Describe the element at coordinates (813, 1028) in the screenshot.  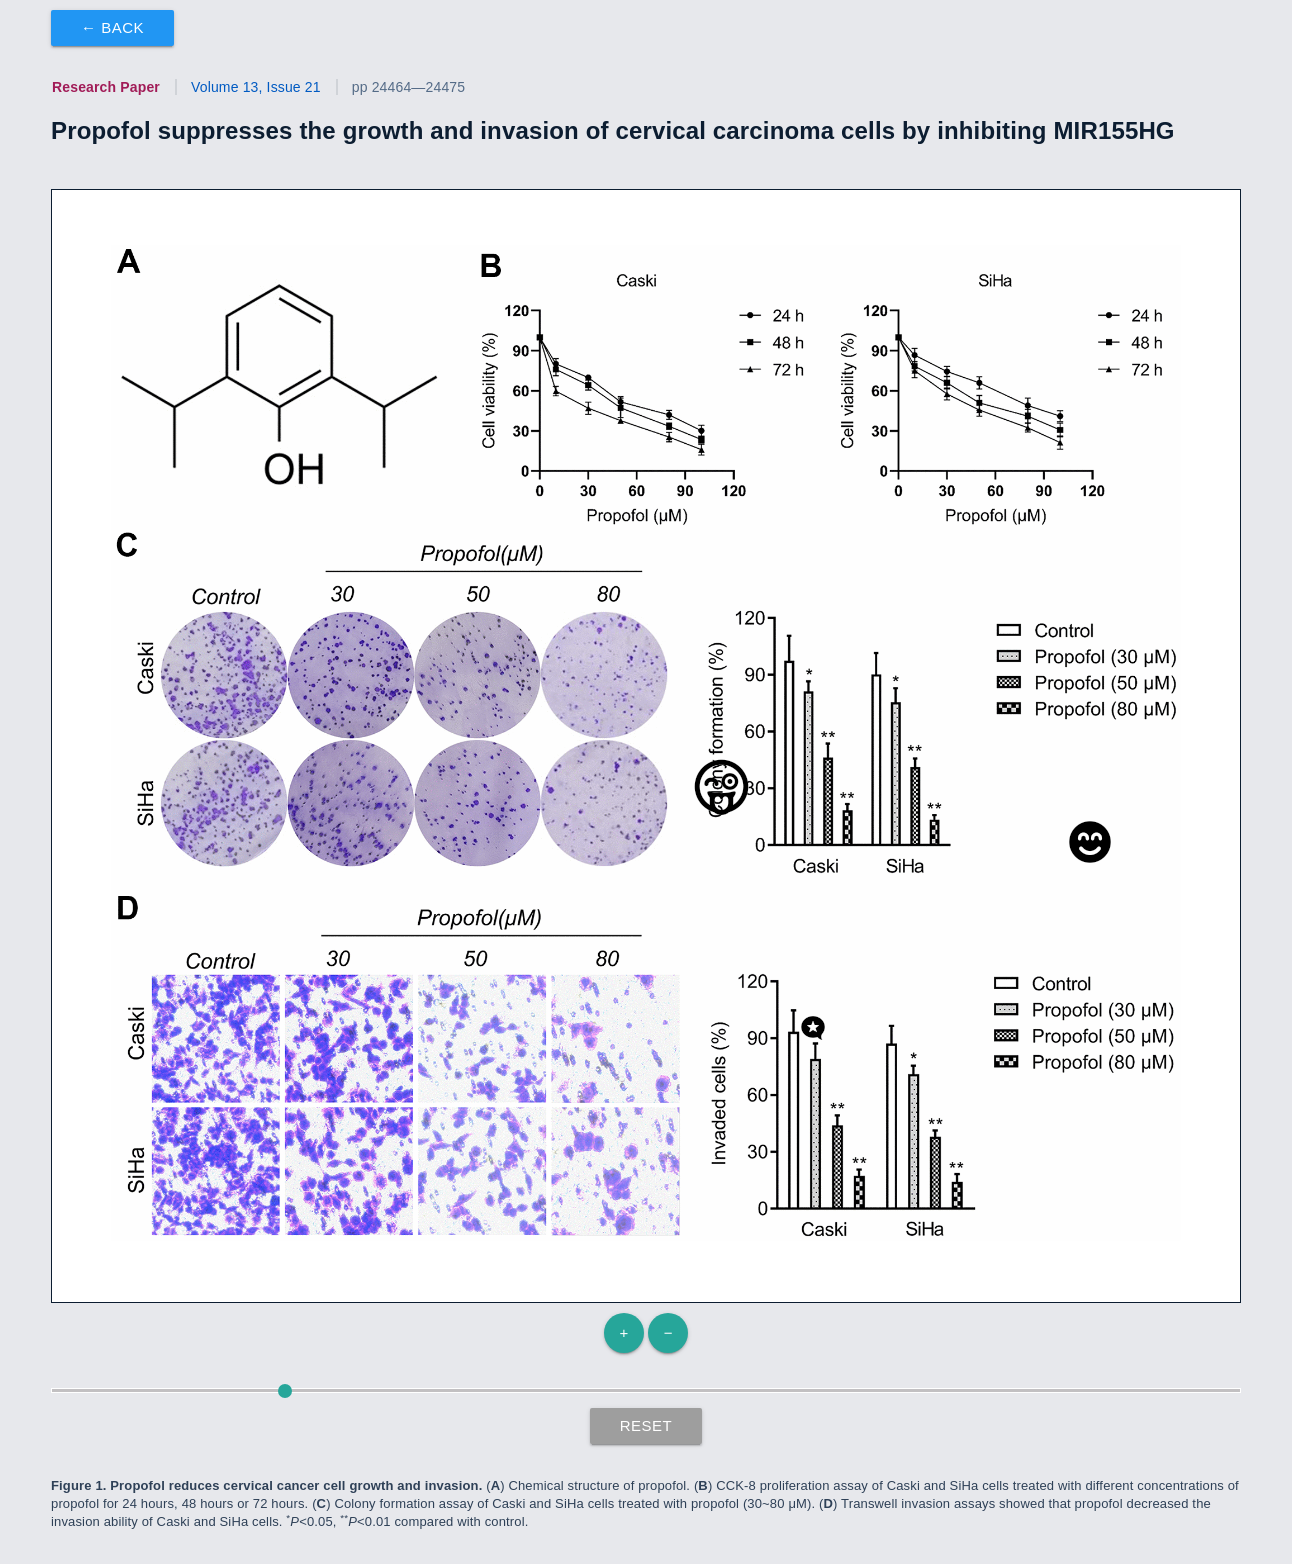
I see `micro.blog social platform logo` at that location.